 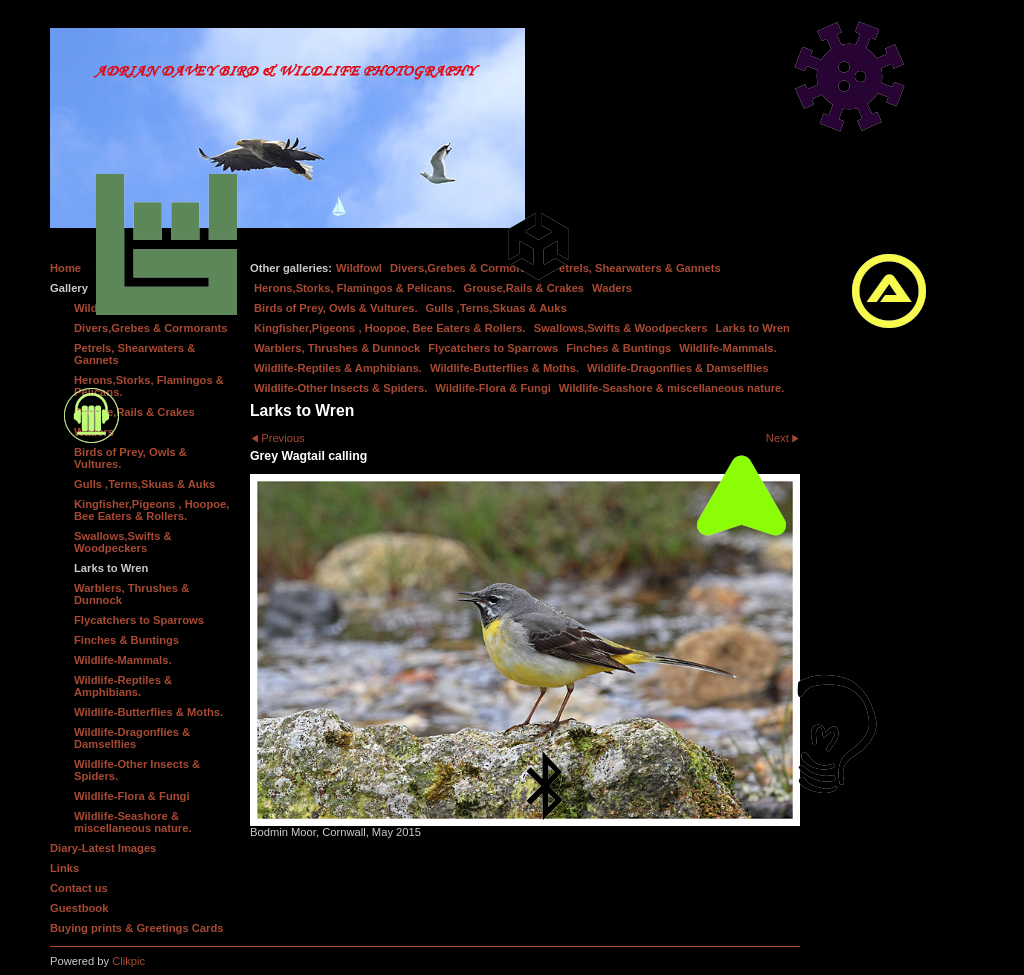 What do you see at coordinates (538, 246) in the screenshot?
I see `unity game engine logo` at bounding box center [538, 246].